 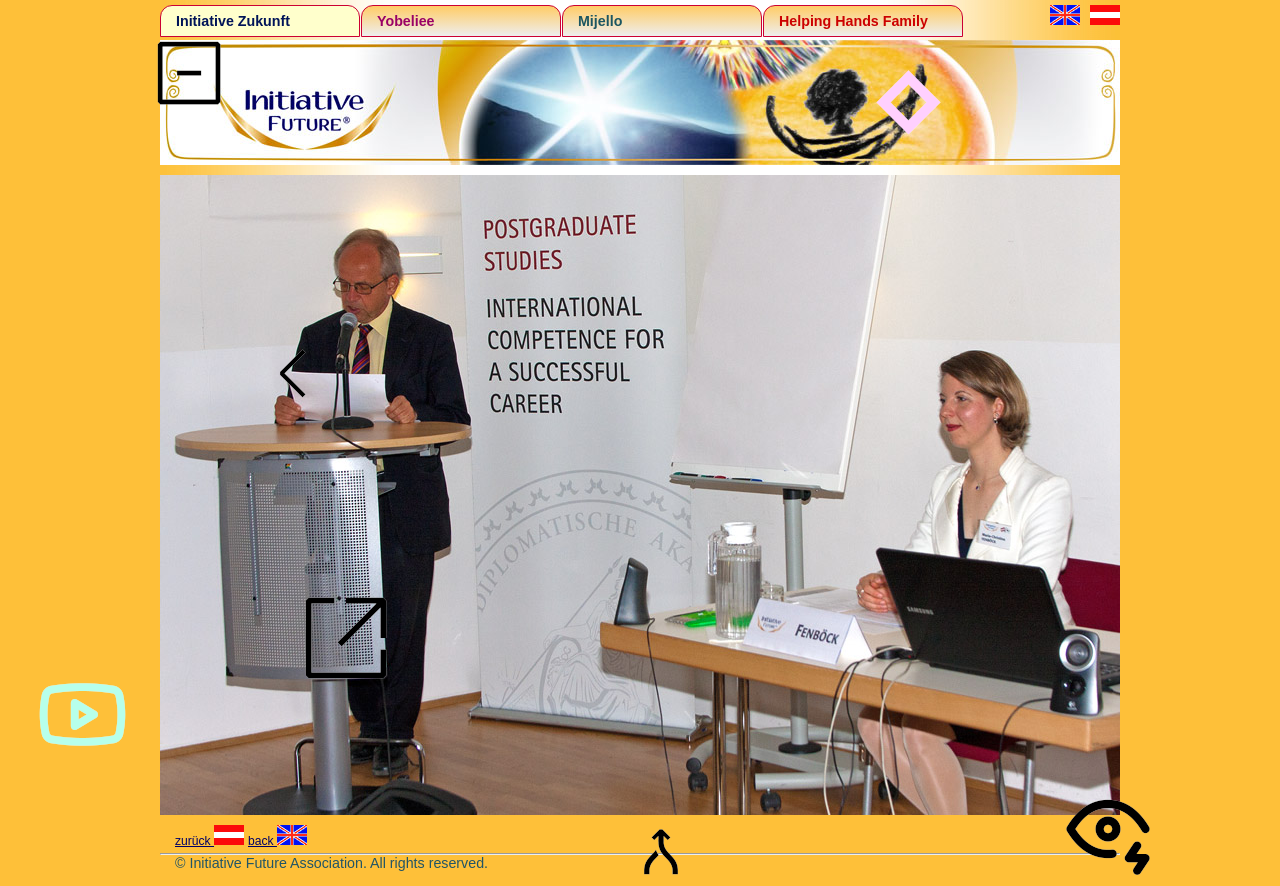 I want to click on open link in a new window or tab, so click(x=346, y=638).